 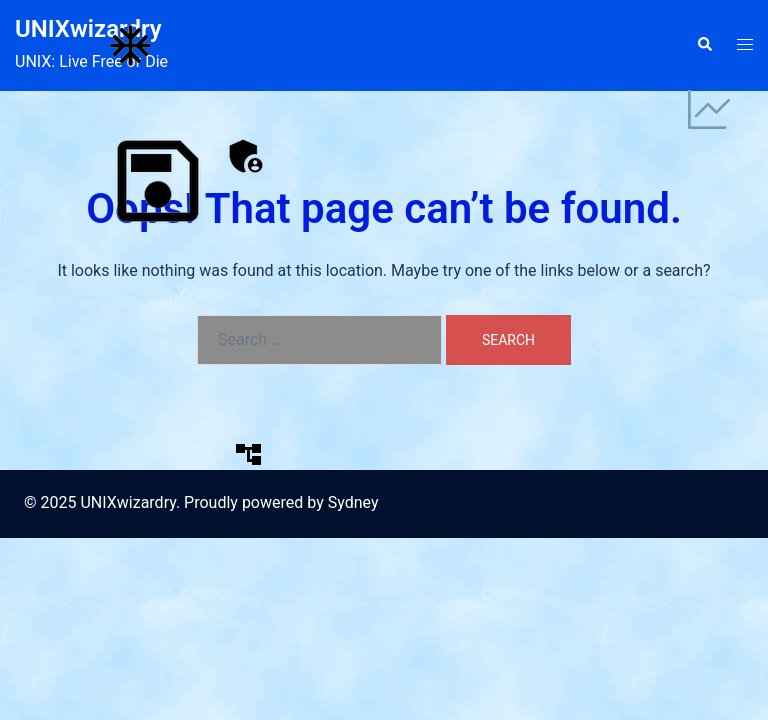 I want to click on toggle air conditioning or cooling settings, so click(x=130, y=45).